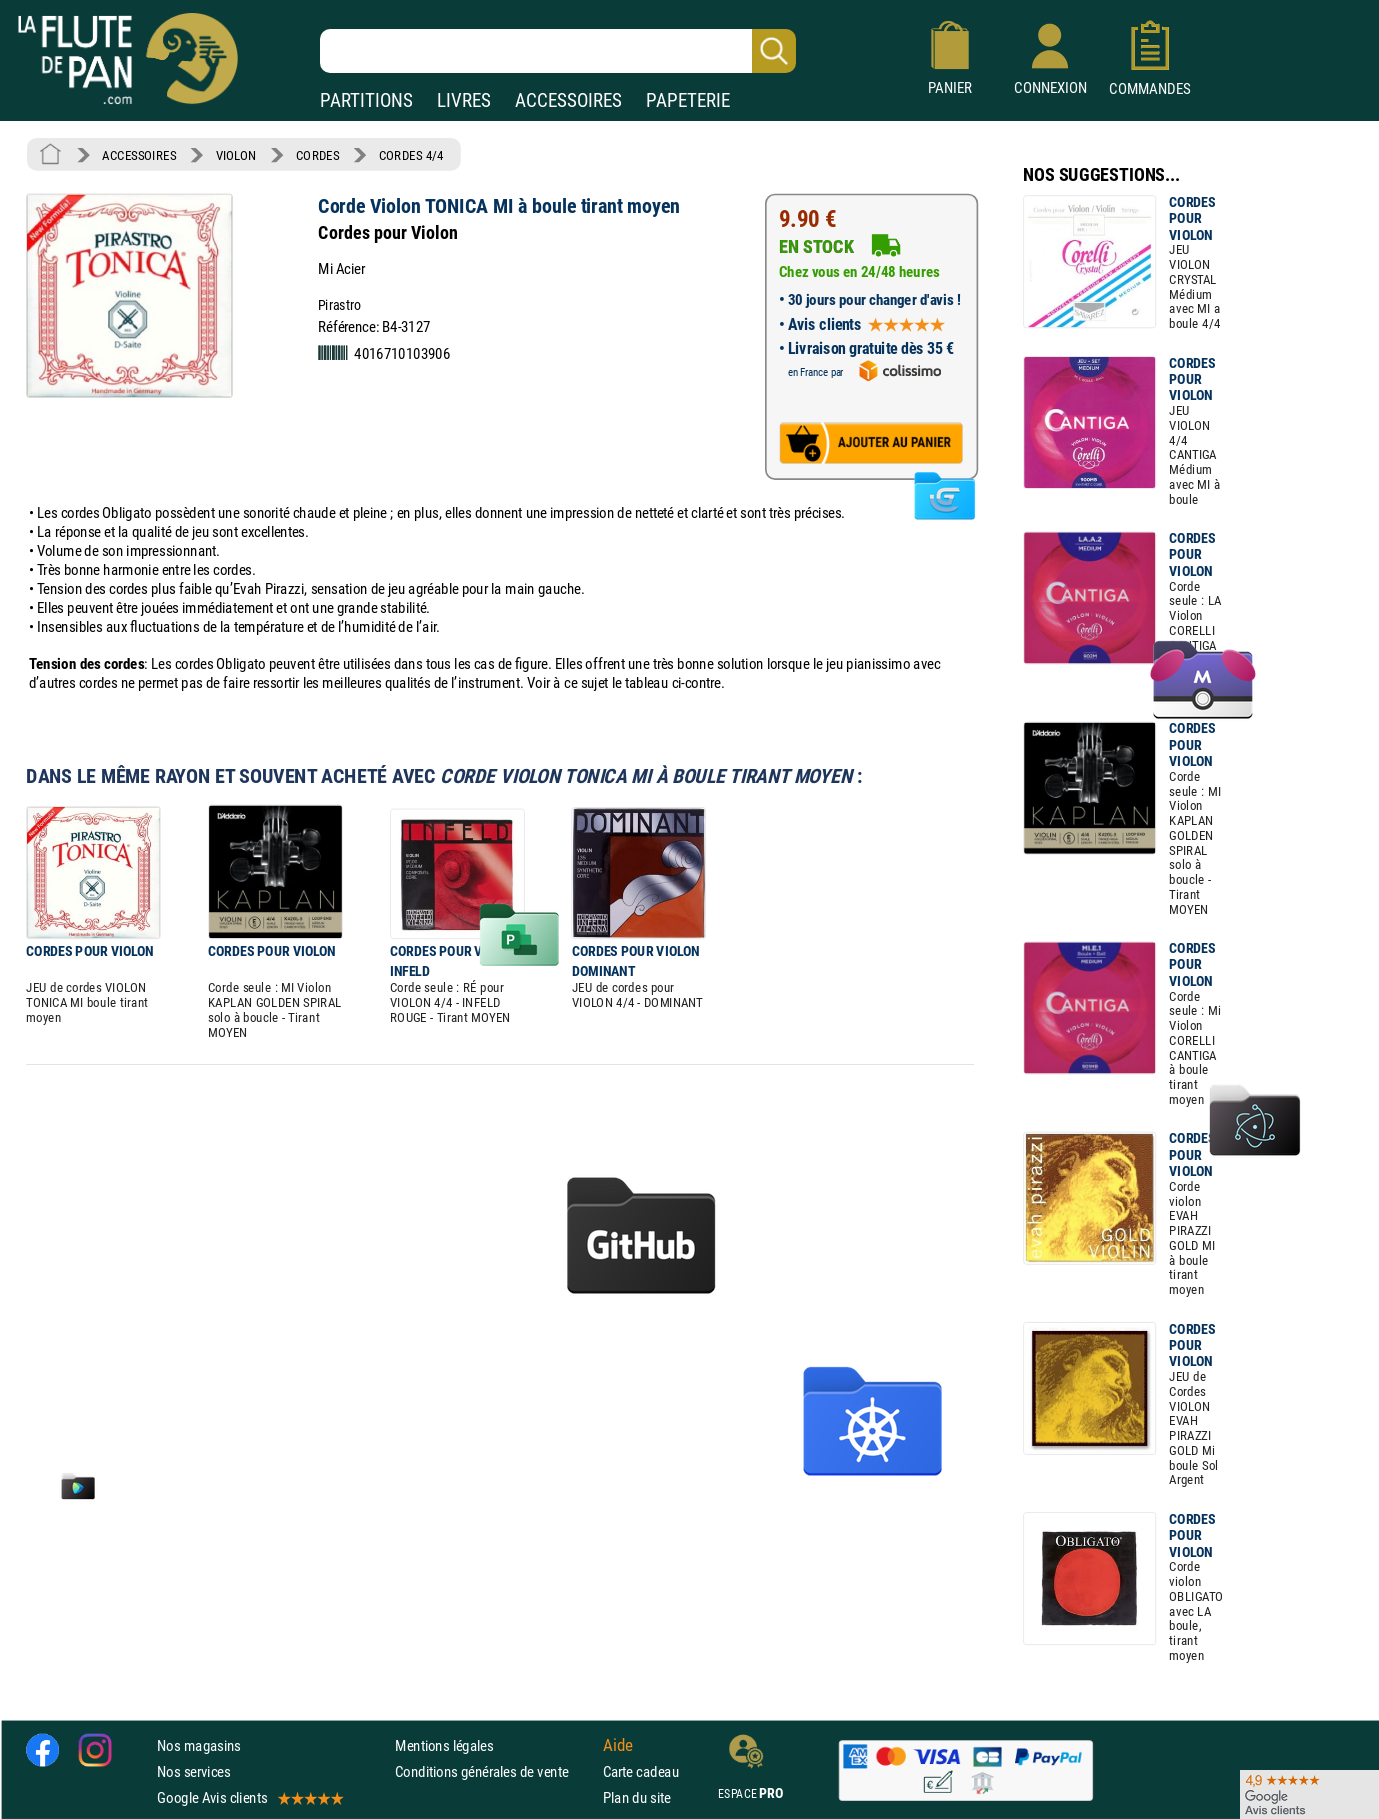 The height and width of the screenshot is (1819, 1379). What do you see at coordinates (872, 1425) in the screenshot?
I see `open kubernetes project files` at bounding box center [872, 1425].